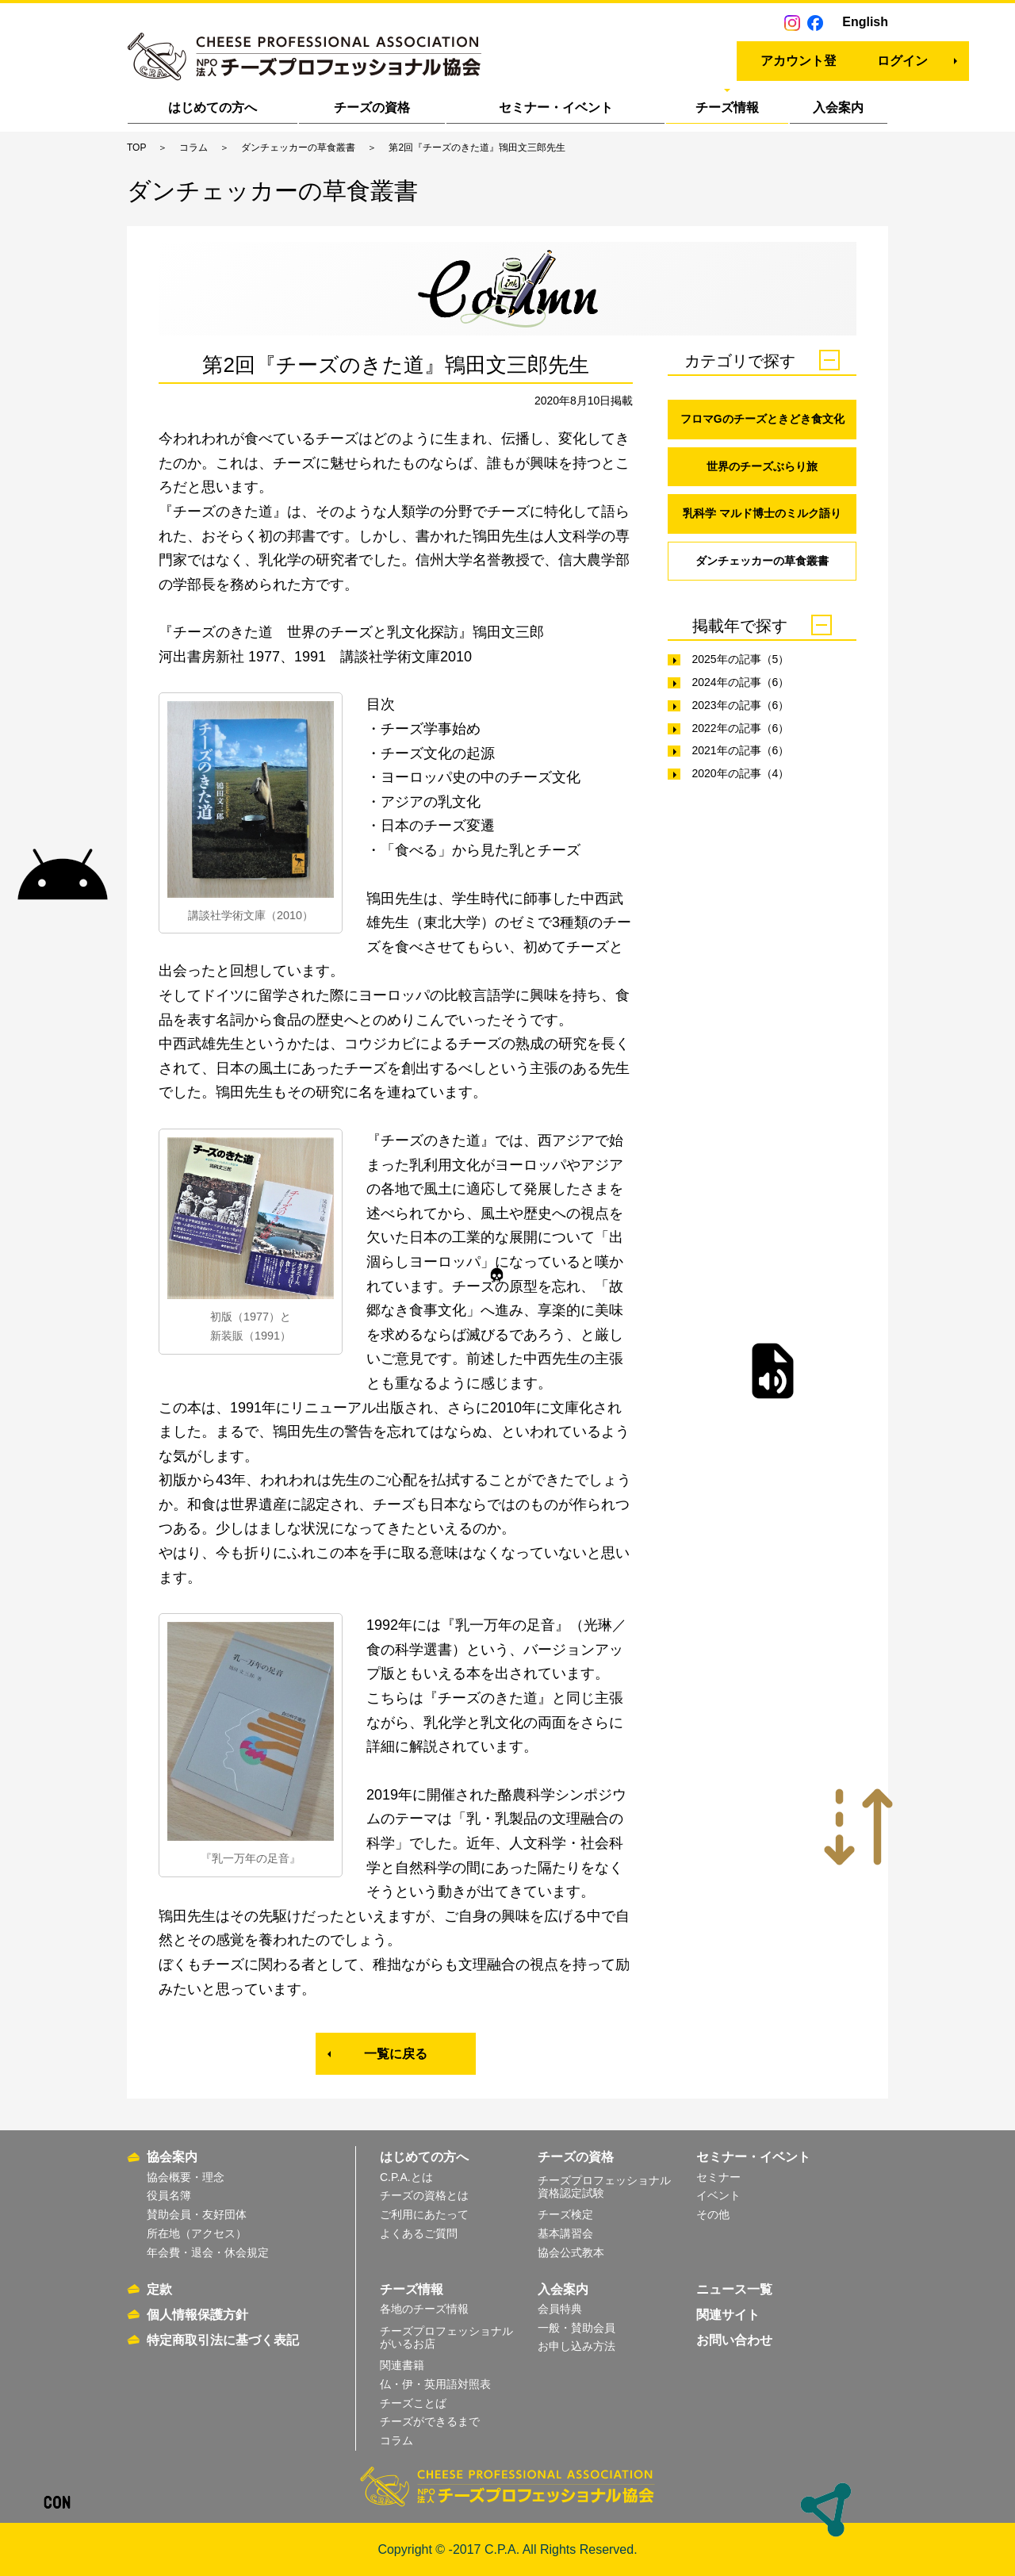  I want to click on initiate an HTTP connection request, so click(57, 2502).